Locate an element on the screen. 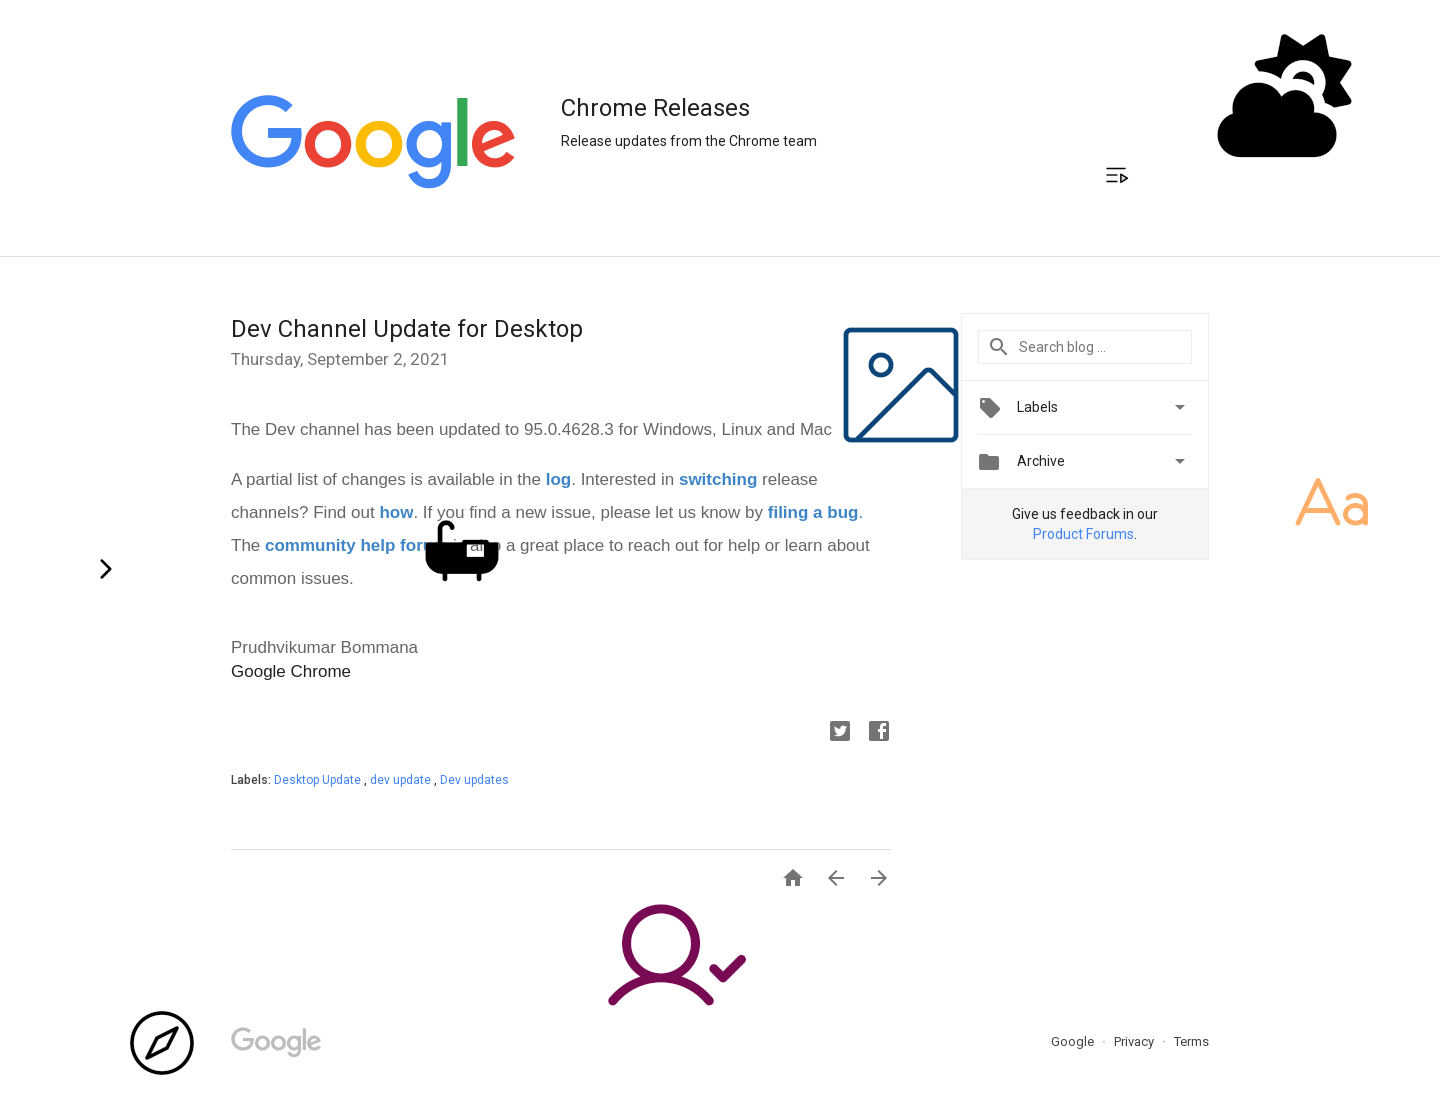 This screenshot has height=1114, width=1440. verify or confirm user identity is located at coordinates (672, 959).